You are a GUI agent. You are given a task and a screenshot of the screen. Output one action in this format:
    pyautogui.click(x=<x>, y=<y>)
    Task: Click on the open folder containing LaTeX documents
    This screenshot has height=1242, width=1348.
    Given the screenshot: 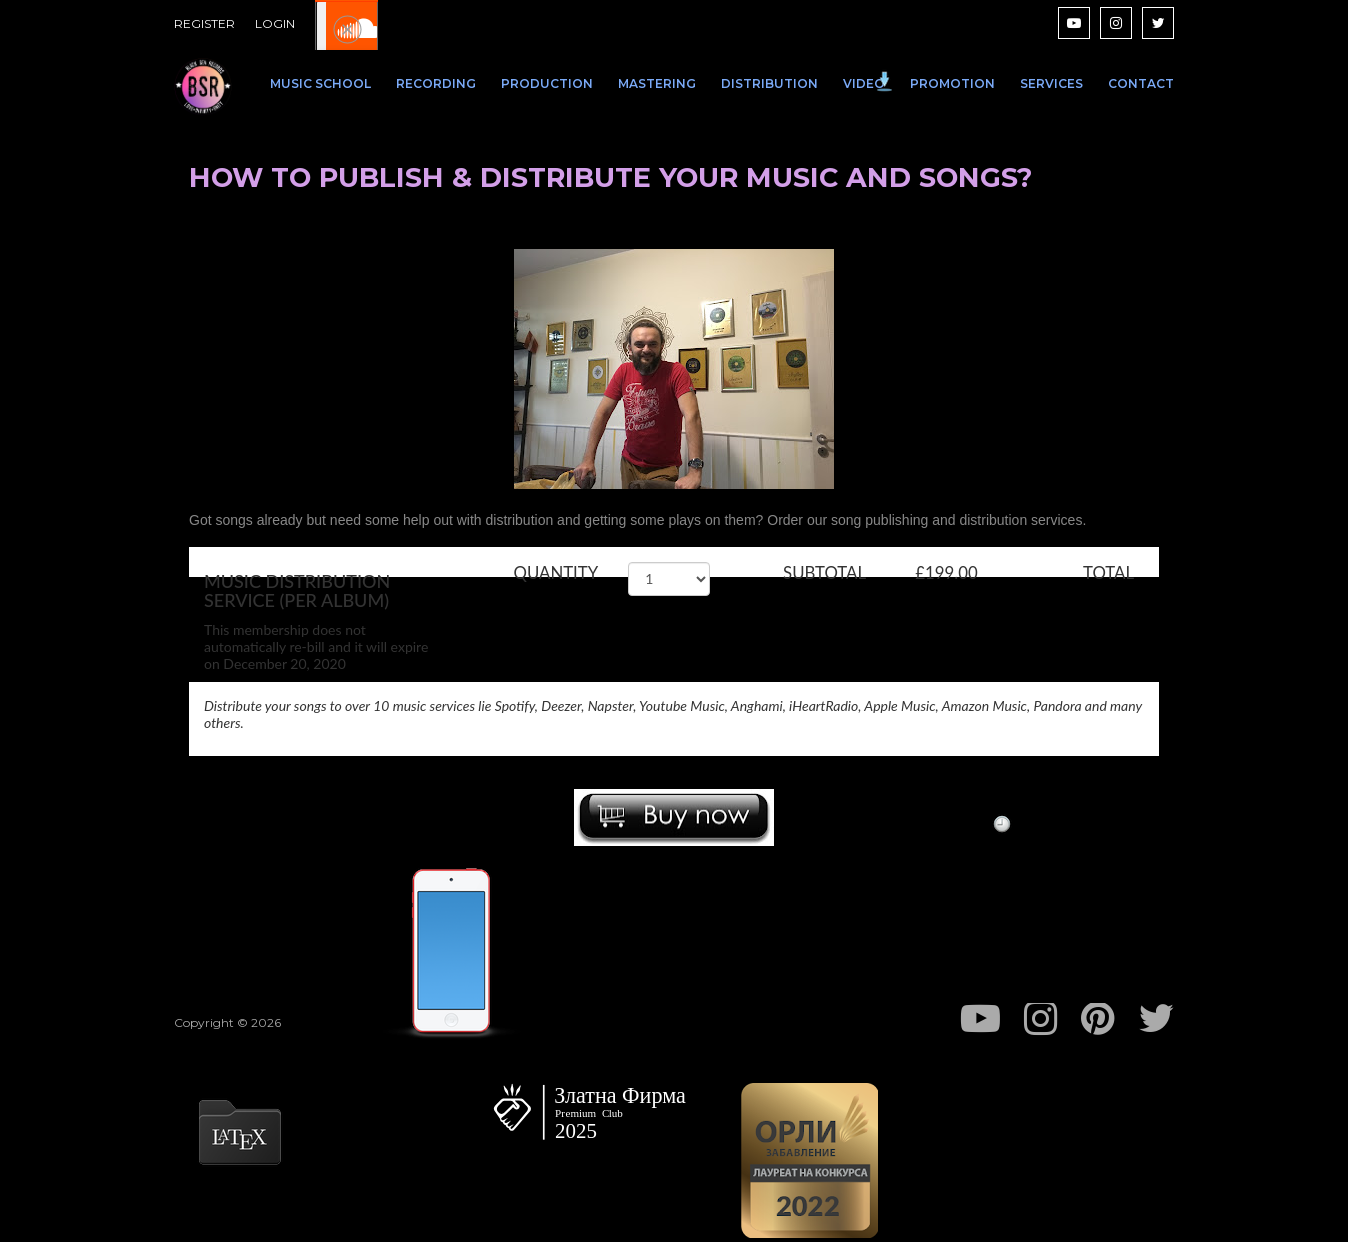 What is the action you would take?
    pyautogui.click(x=239, y=1134)
    